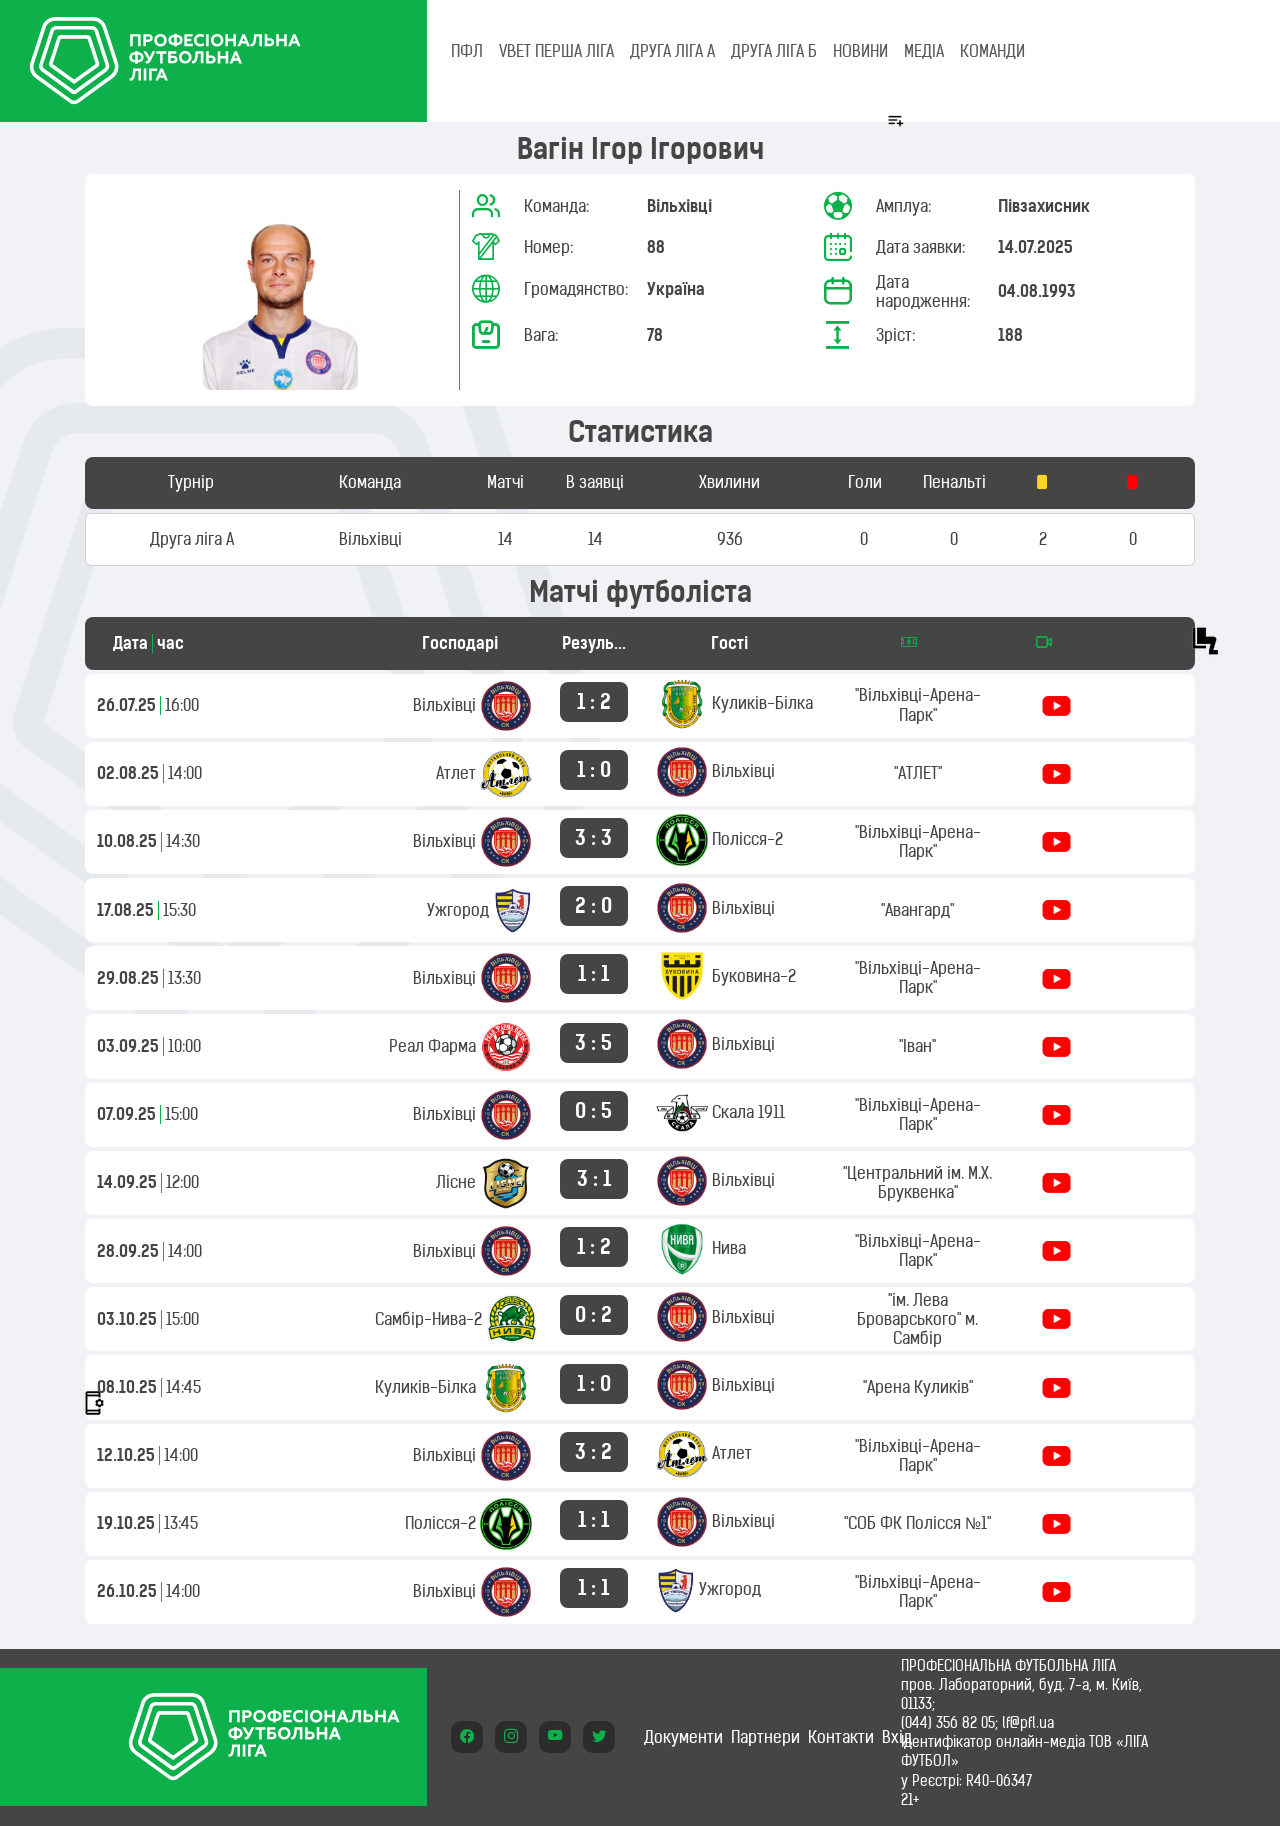  I want to click on indicates reduced legroom seating option, so click(1206, 641).